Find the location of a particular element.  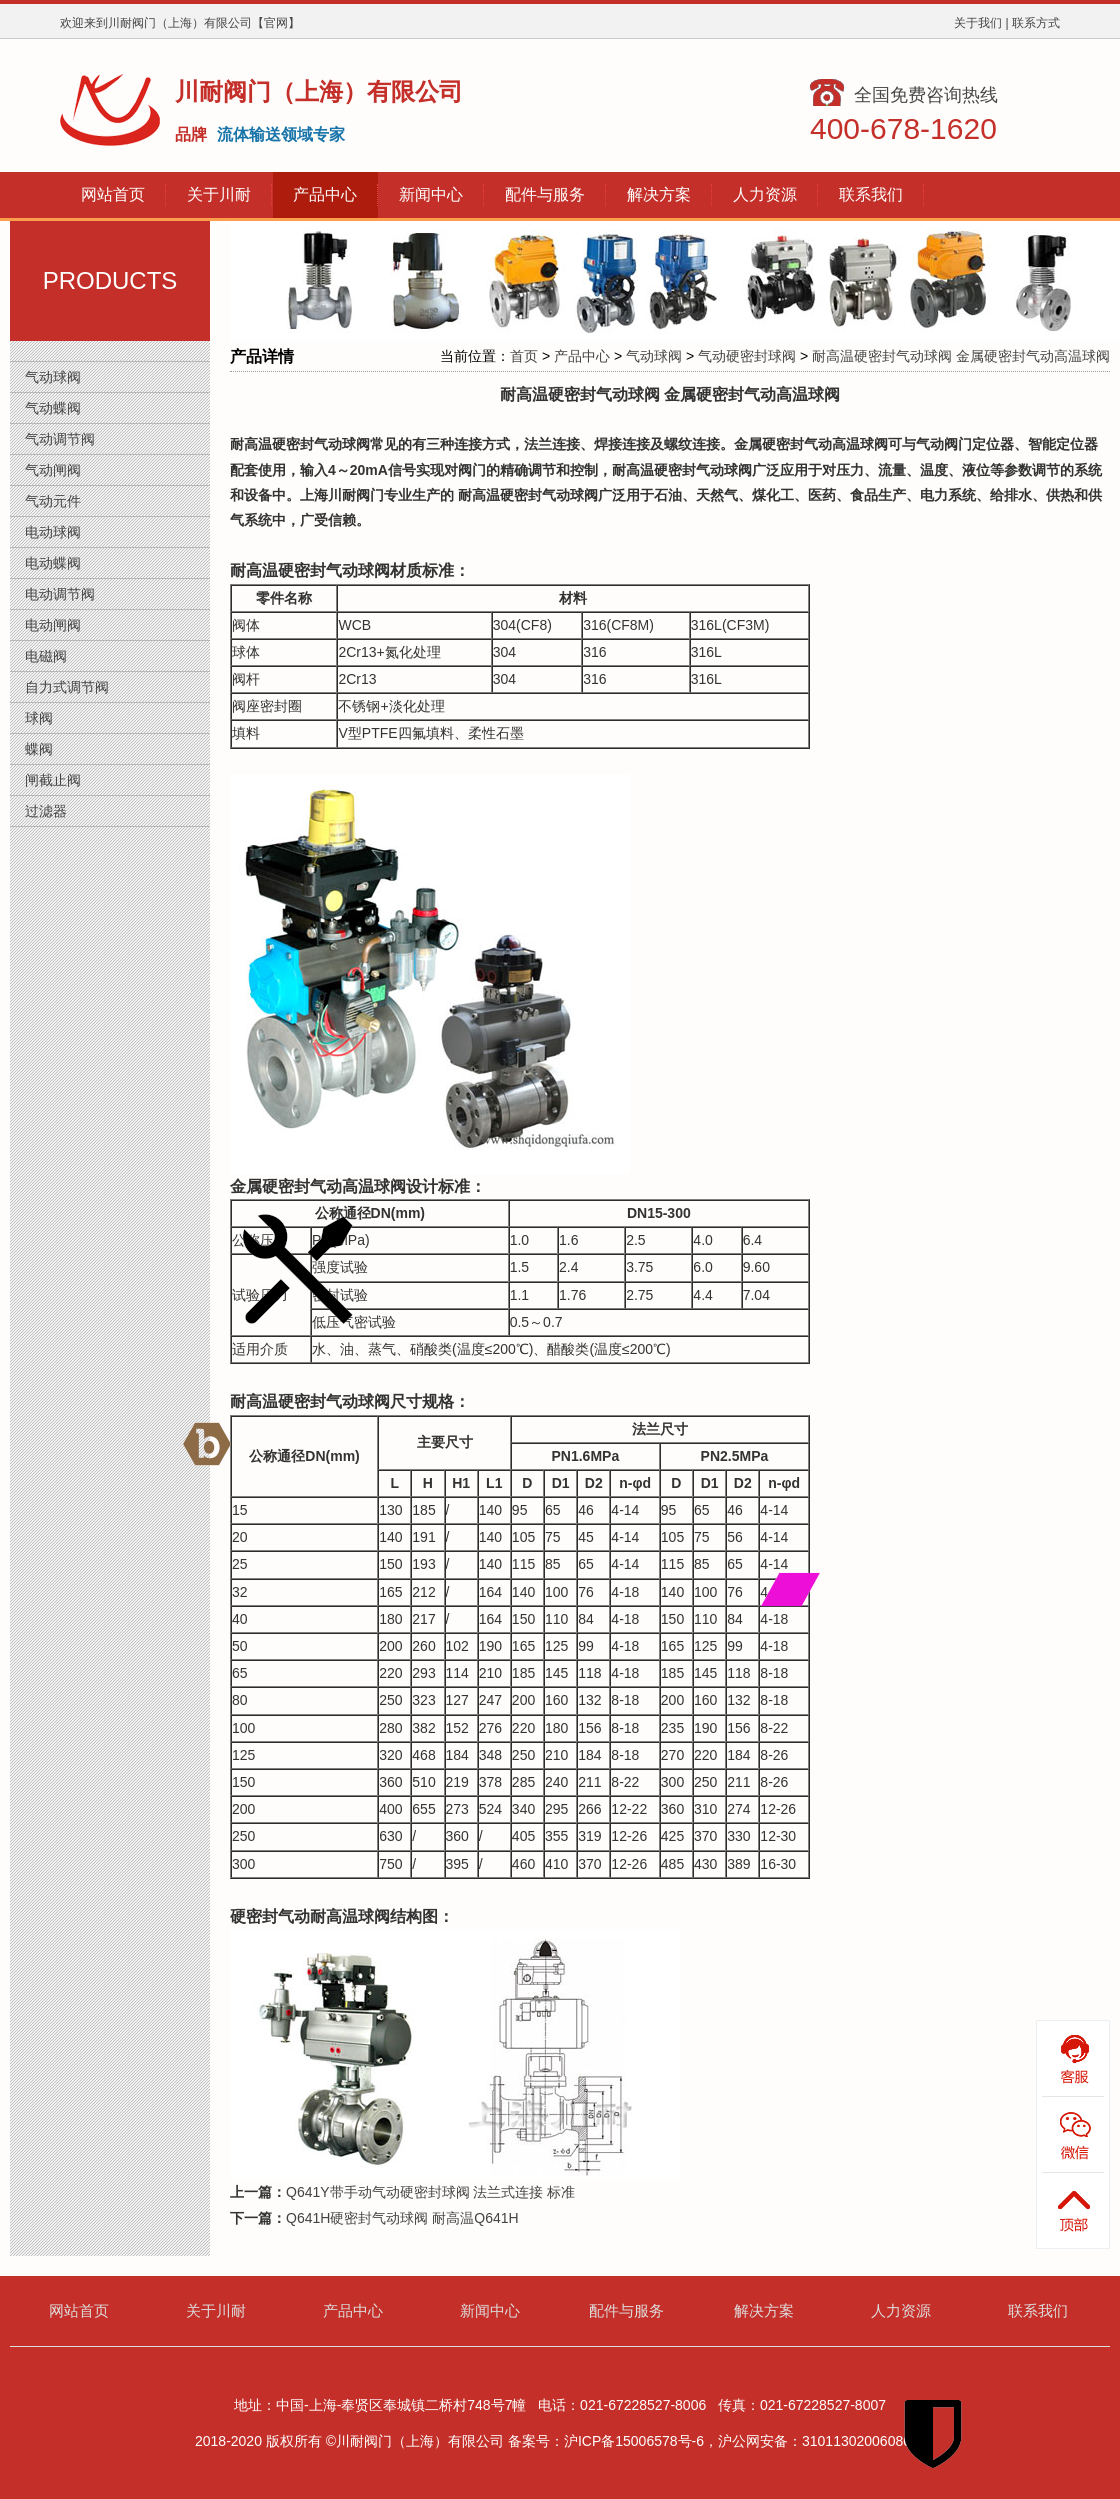

access settings and configuration options is located at coordinates (300, 1271).